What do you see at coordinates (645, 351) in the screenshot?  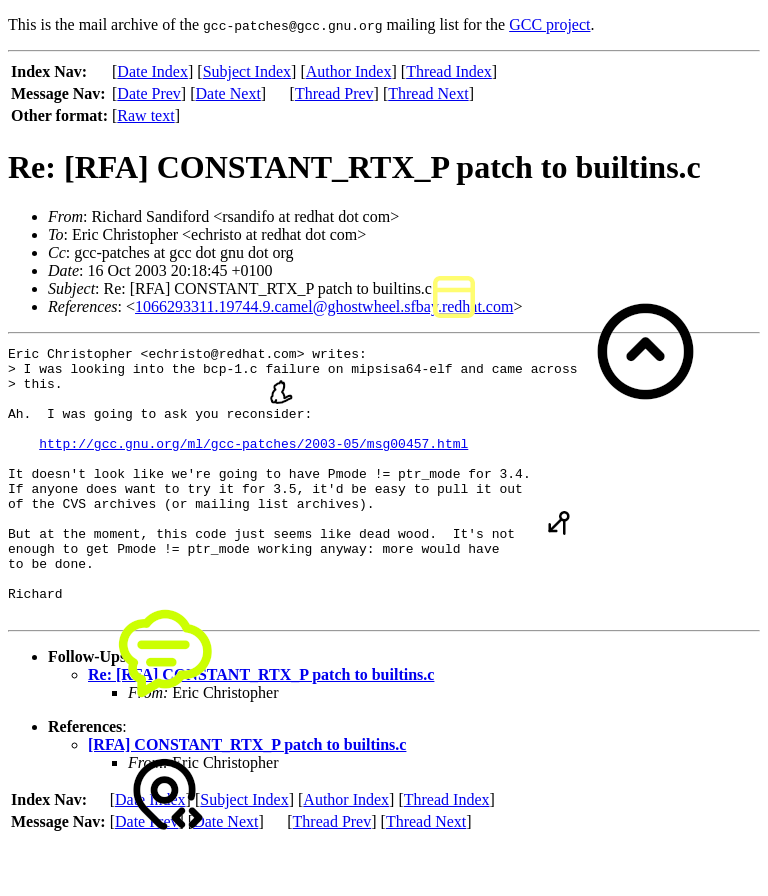 I see `scroll to top of page` at bounding box center [645, 351].